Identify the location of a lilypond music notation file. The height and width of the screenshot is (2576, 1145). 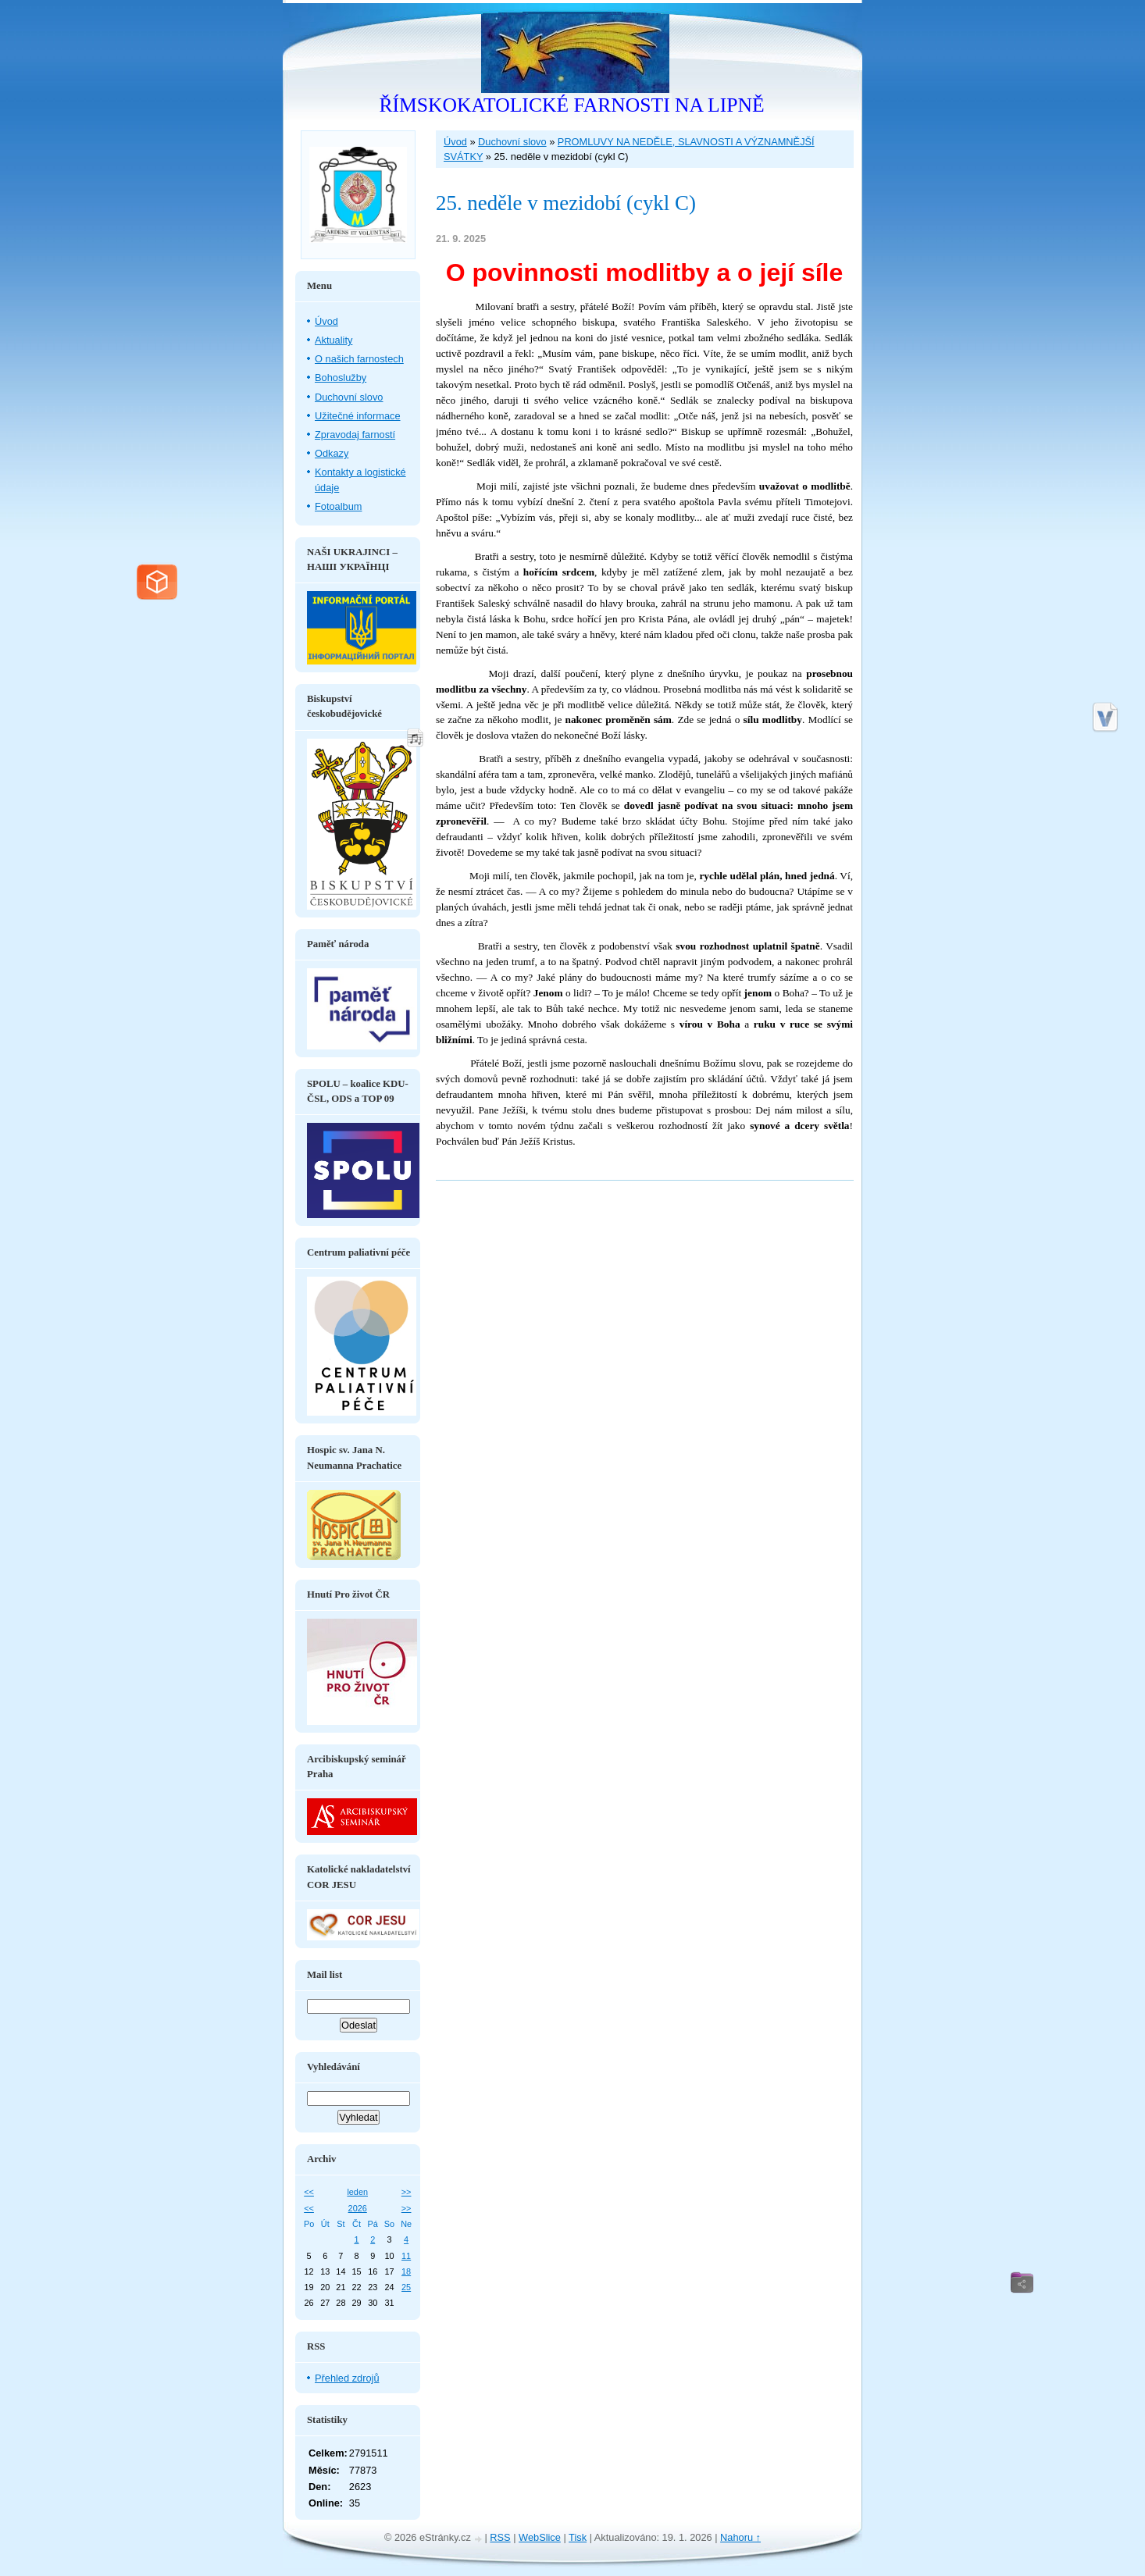
(415, 737).